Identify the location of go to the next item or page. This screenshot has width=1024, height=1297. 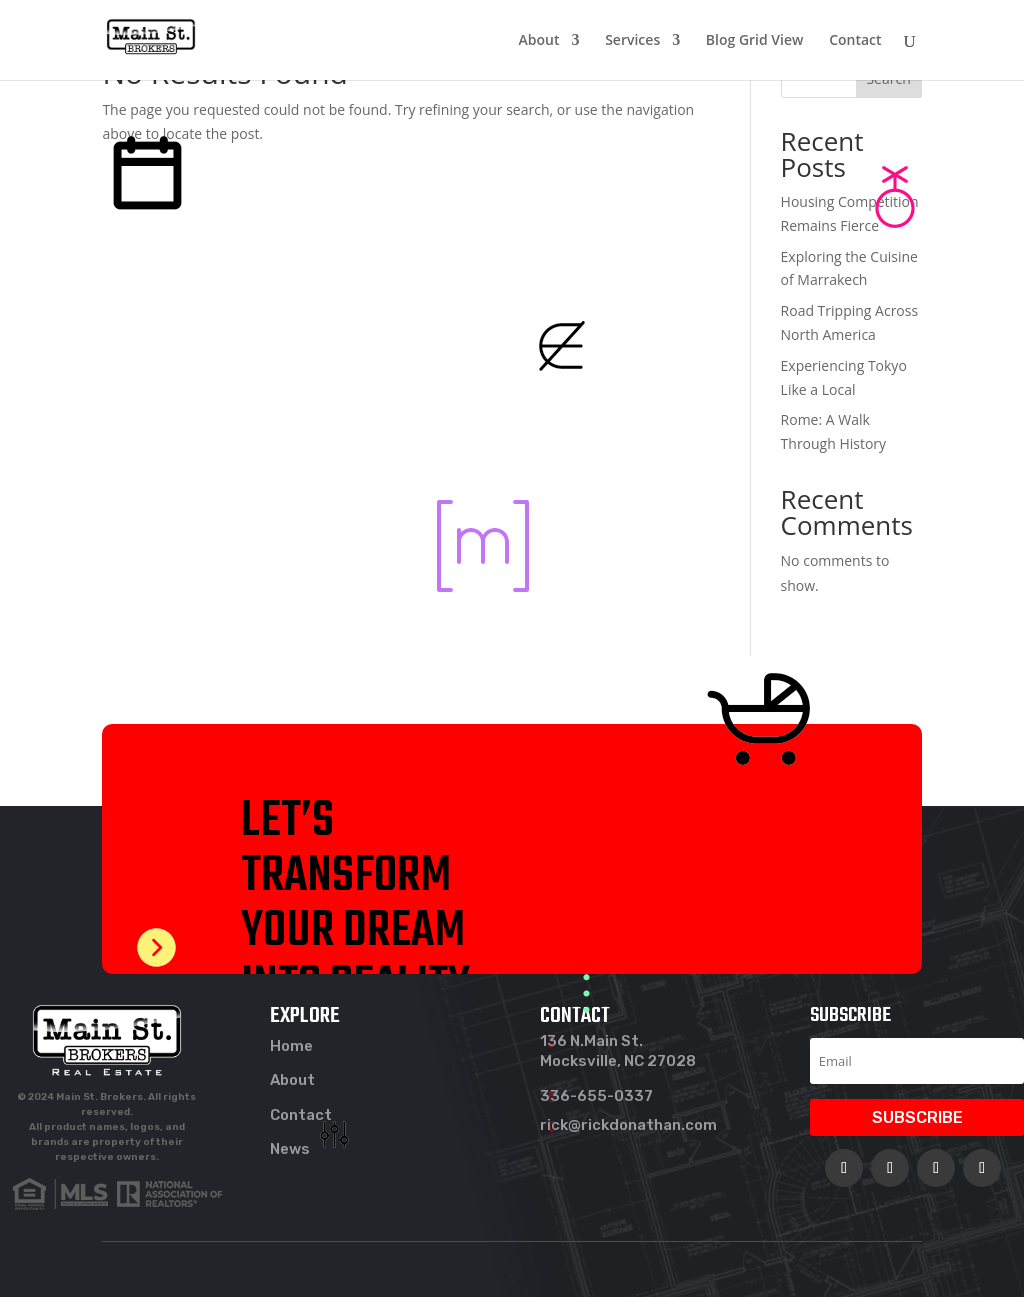
(156, 947).